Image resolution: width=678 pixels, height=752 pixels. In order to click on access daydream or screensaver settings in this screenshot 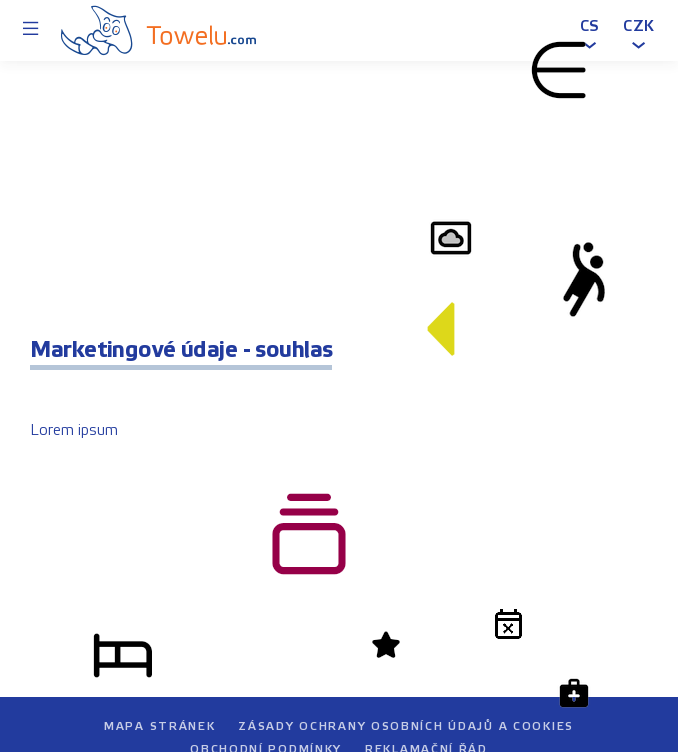, I will do `click(451, 238)`.